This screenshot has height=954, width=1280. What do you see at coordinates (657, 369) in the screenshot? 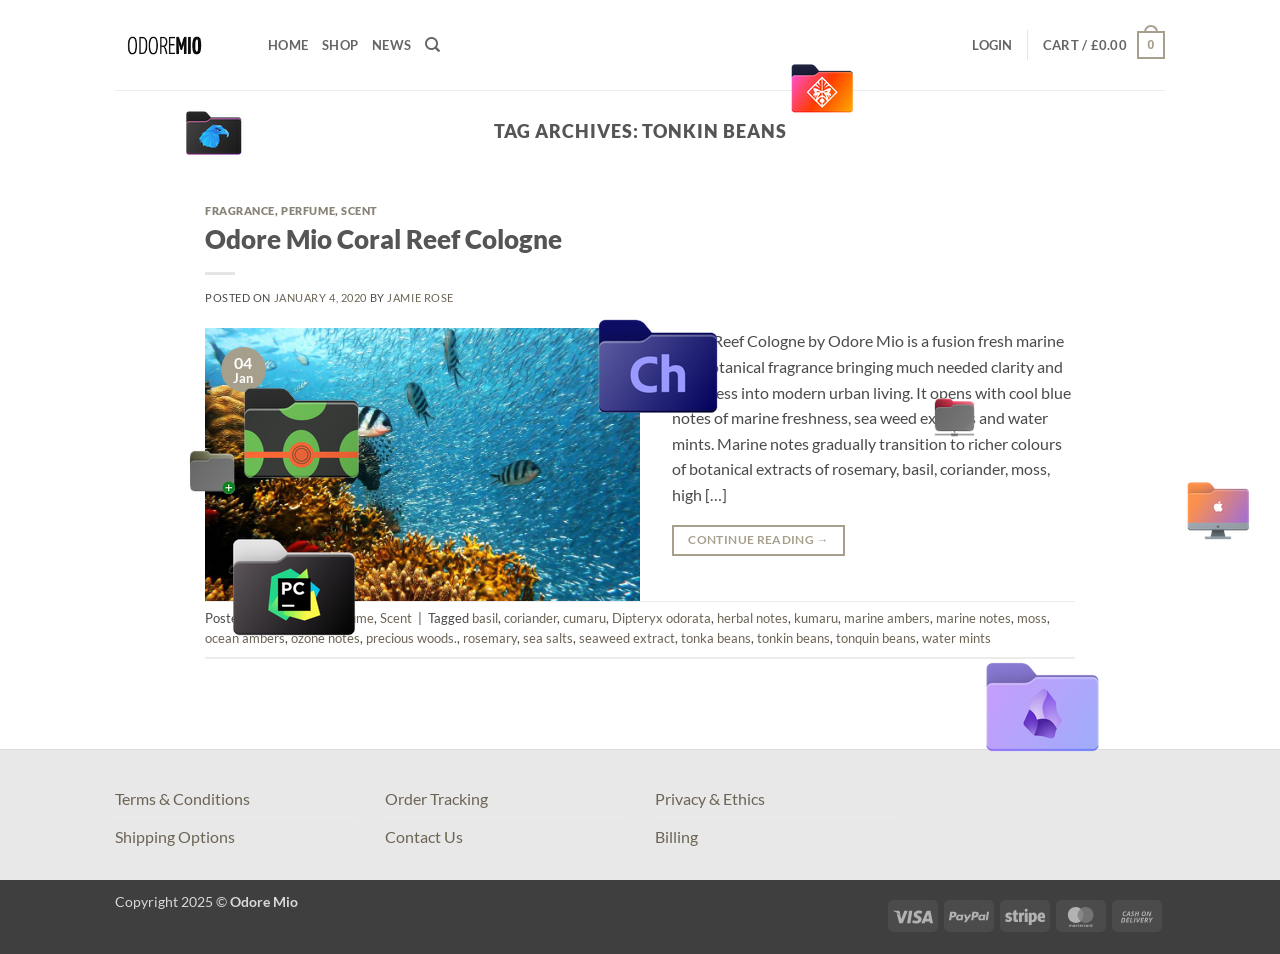
I see `open adobe character animator project folder` at bounding box center [657, 369].